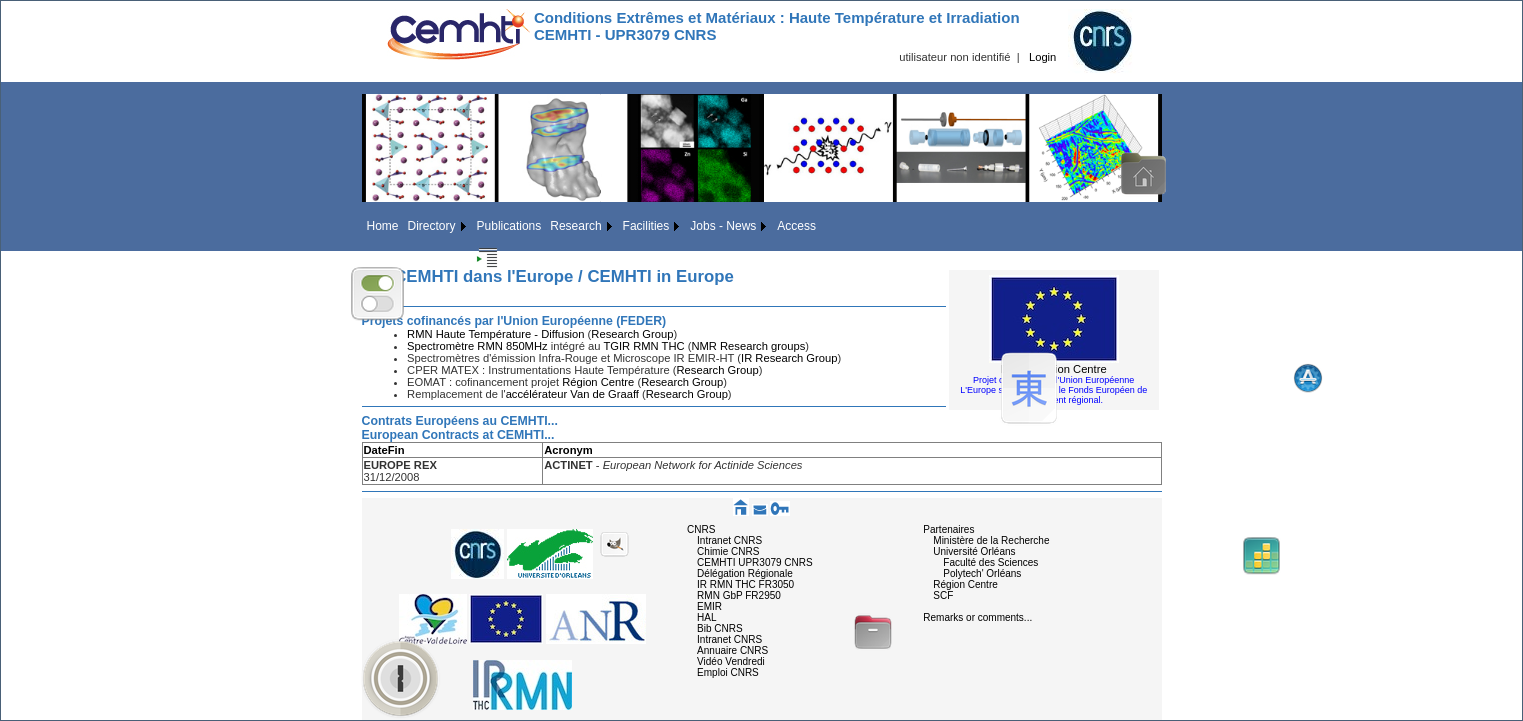 The image size is (1523, 721). What do you see at coordinates (1029, 388) in the screenshot?
I see `launch the mahjongg tile matching game` at bounding box center [1029, 388].